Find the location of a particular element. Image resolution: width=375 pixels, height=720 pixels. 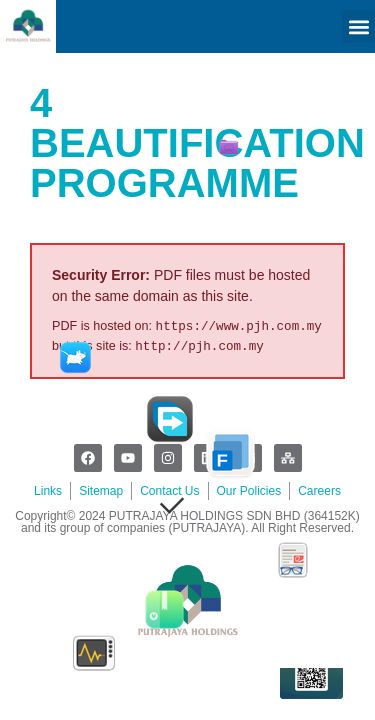

open fluent reader app is located at coordinates (230, 452).